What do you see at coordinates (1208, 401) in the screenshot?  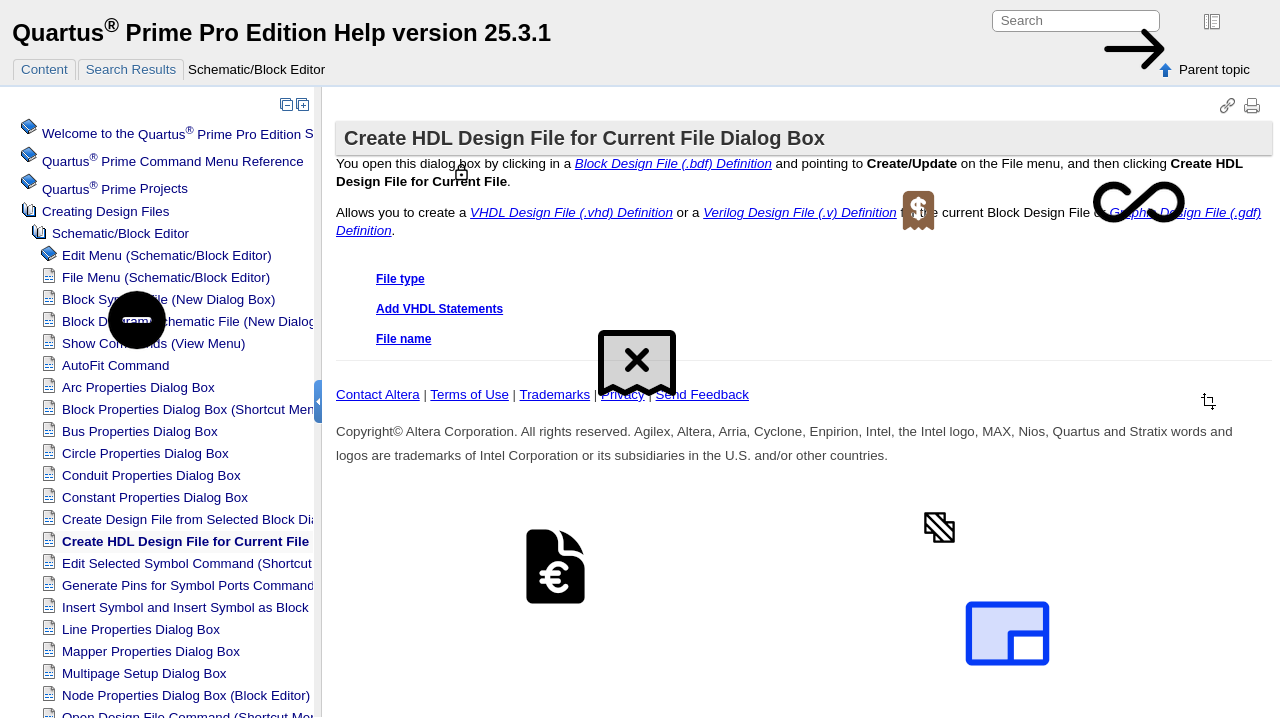 I see `transform or resize an image` at bounding box center [1208, 401].